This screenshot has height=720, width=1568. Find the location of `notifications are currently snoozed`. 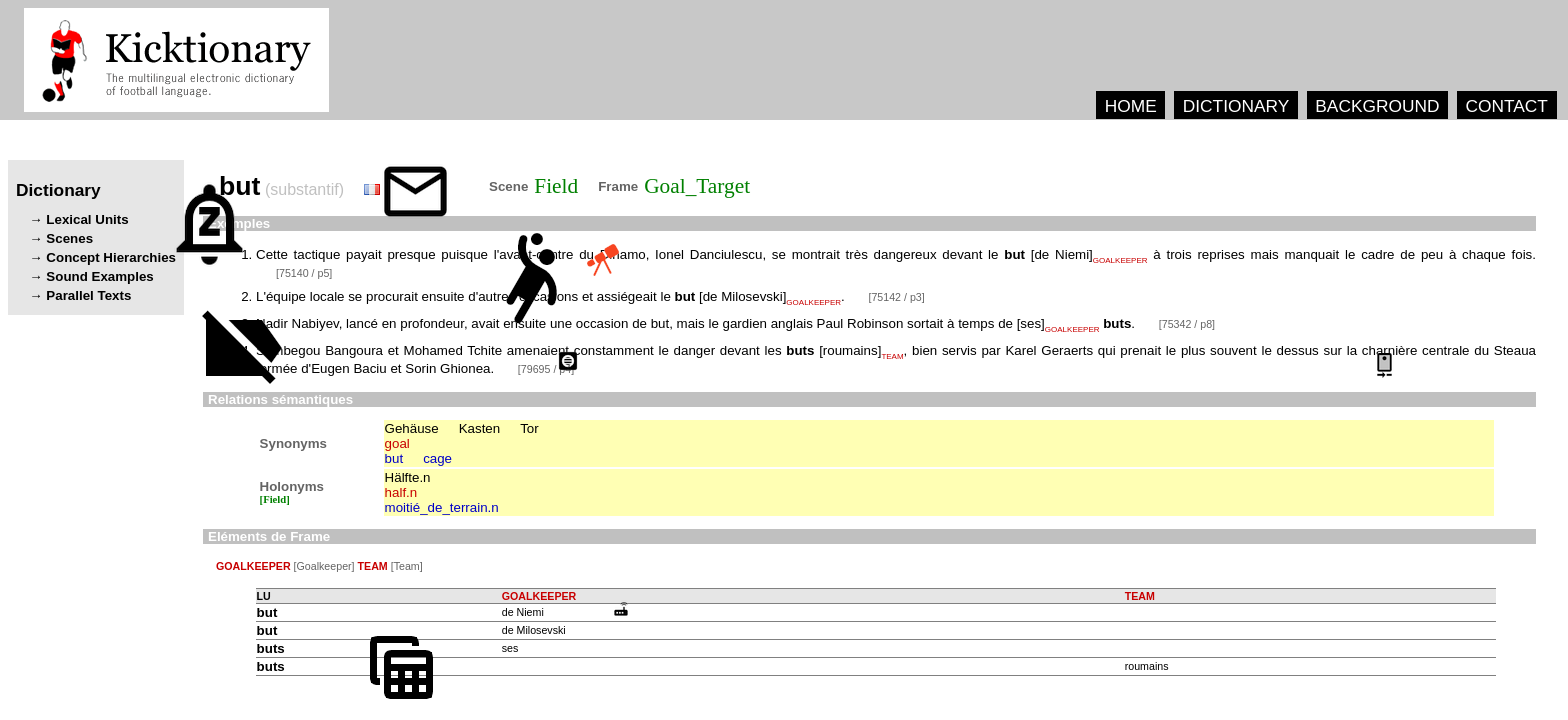

notifications are currently snoozed is located at coordinates (209, 223).